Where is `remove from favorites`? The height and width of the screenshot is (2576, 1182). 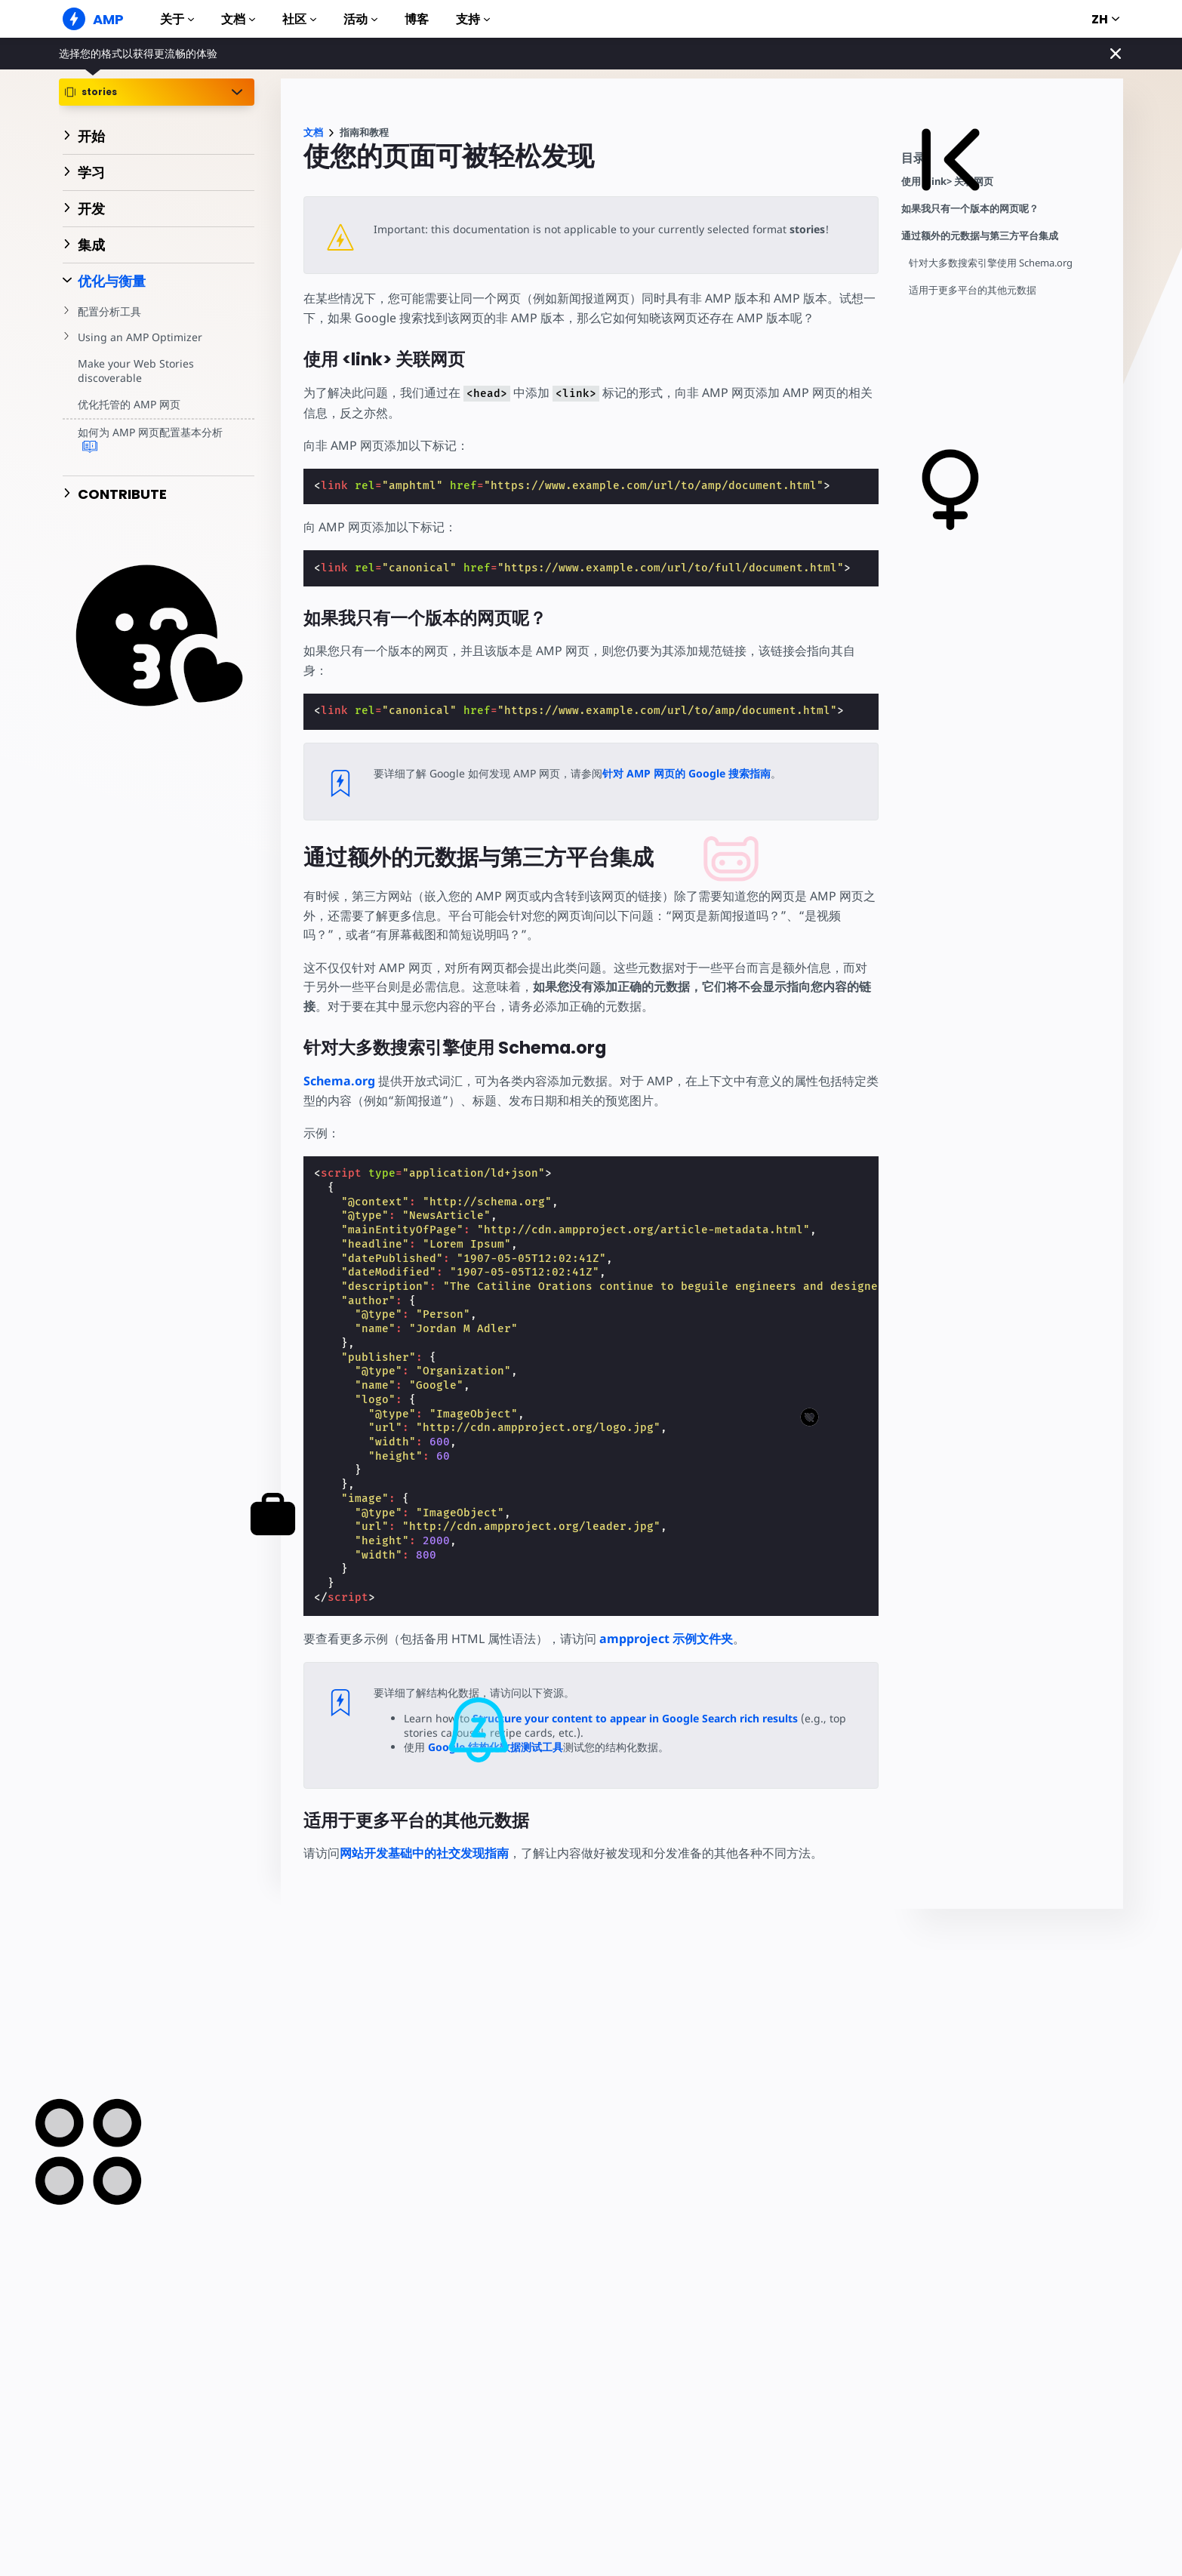
remove from favorites is located at coordinates (809, 1417).